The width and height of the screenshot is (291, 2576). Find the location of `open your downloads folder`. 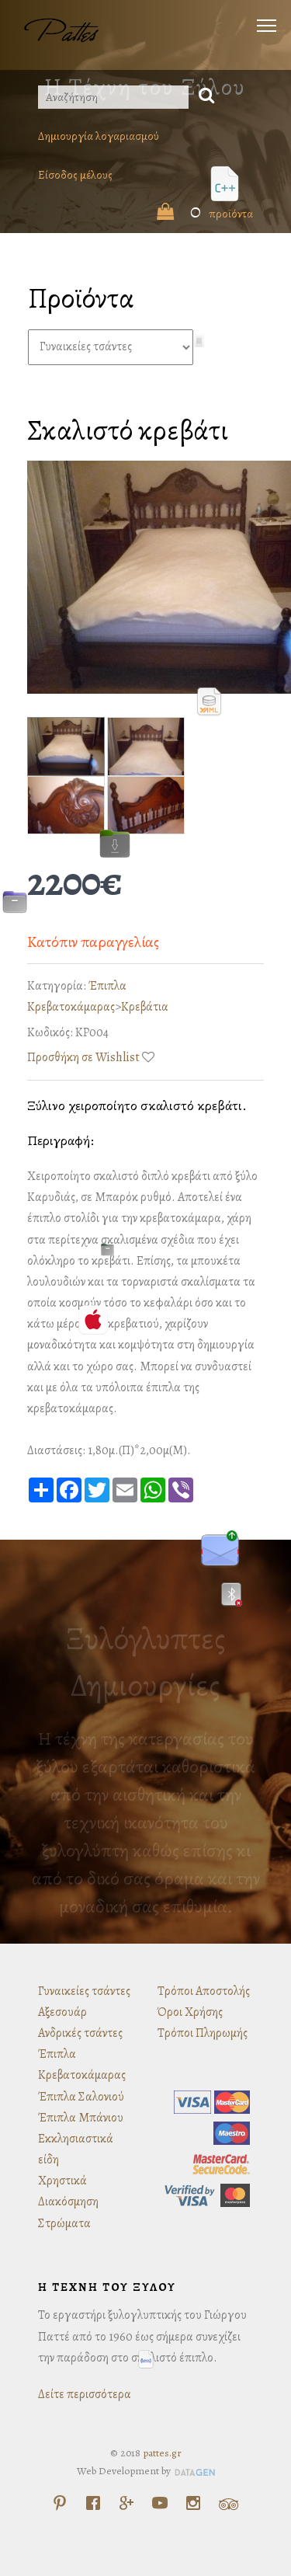

open your downloads folder is located at coordinates (115, 844).